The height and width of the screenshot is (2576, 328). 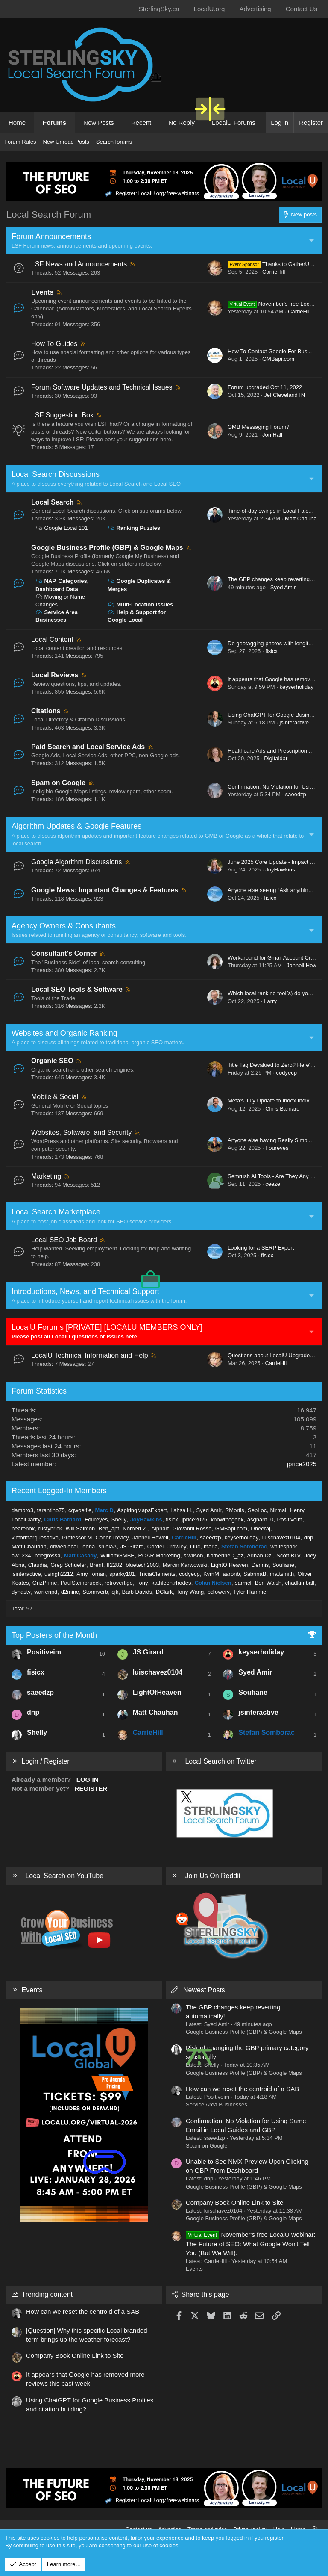 What do you see at coordinates (104, 2162) in the screenshot?
I see `access virtual reality or VR settings` at bounding box center [104, 2162].